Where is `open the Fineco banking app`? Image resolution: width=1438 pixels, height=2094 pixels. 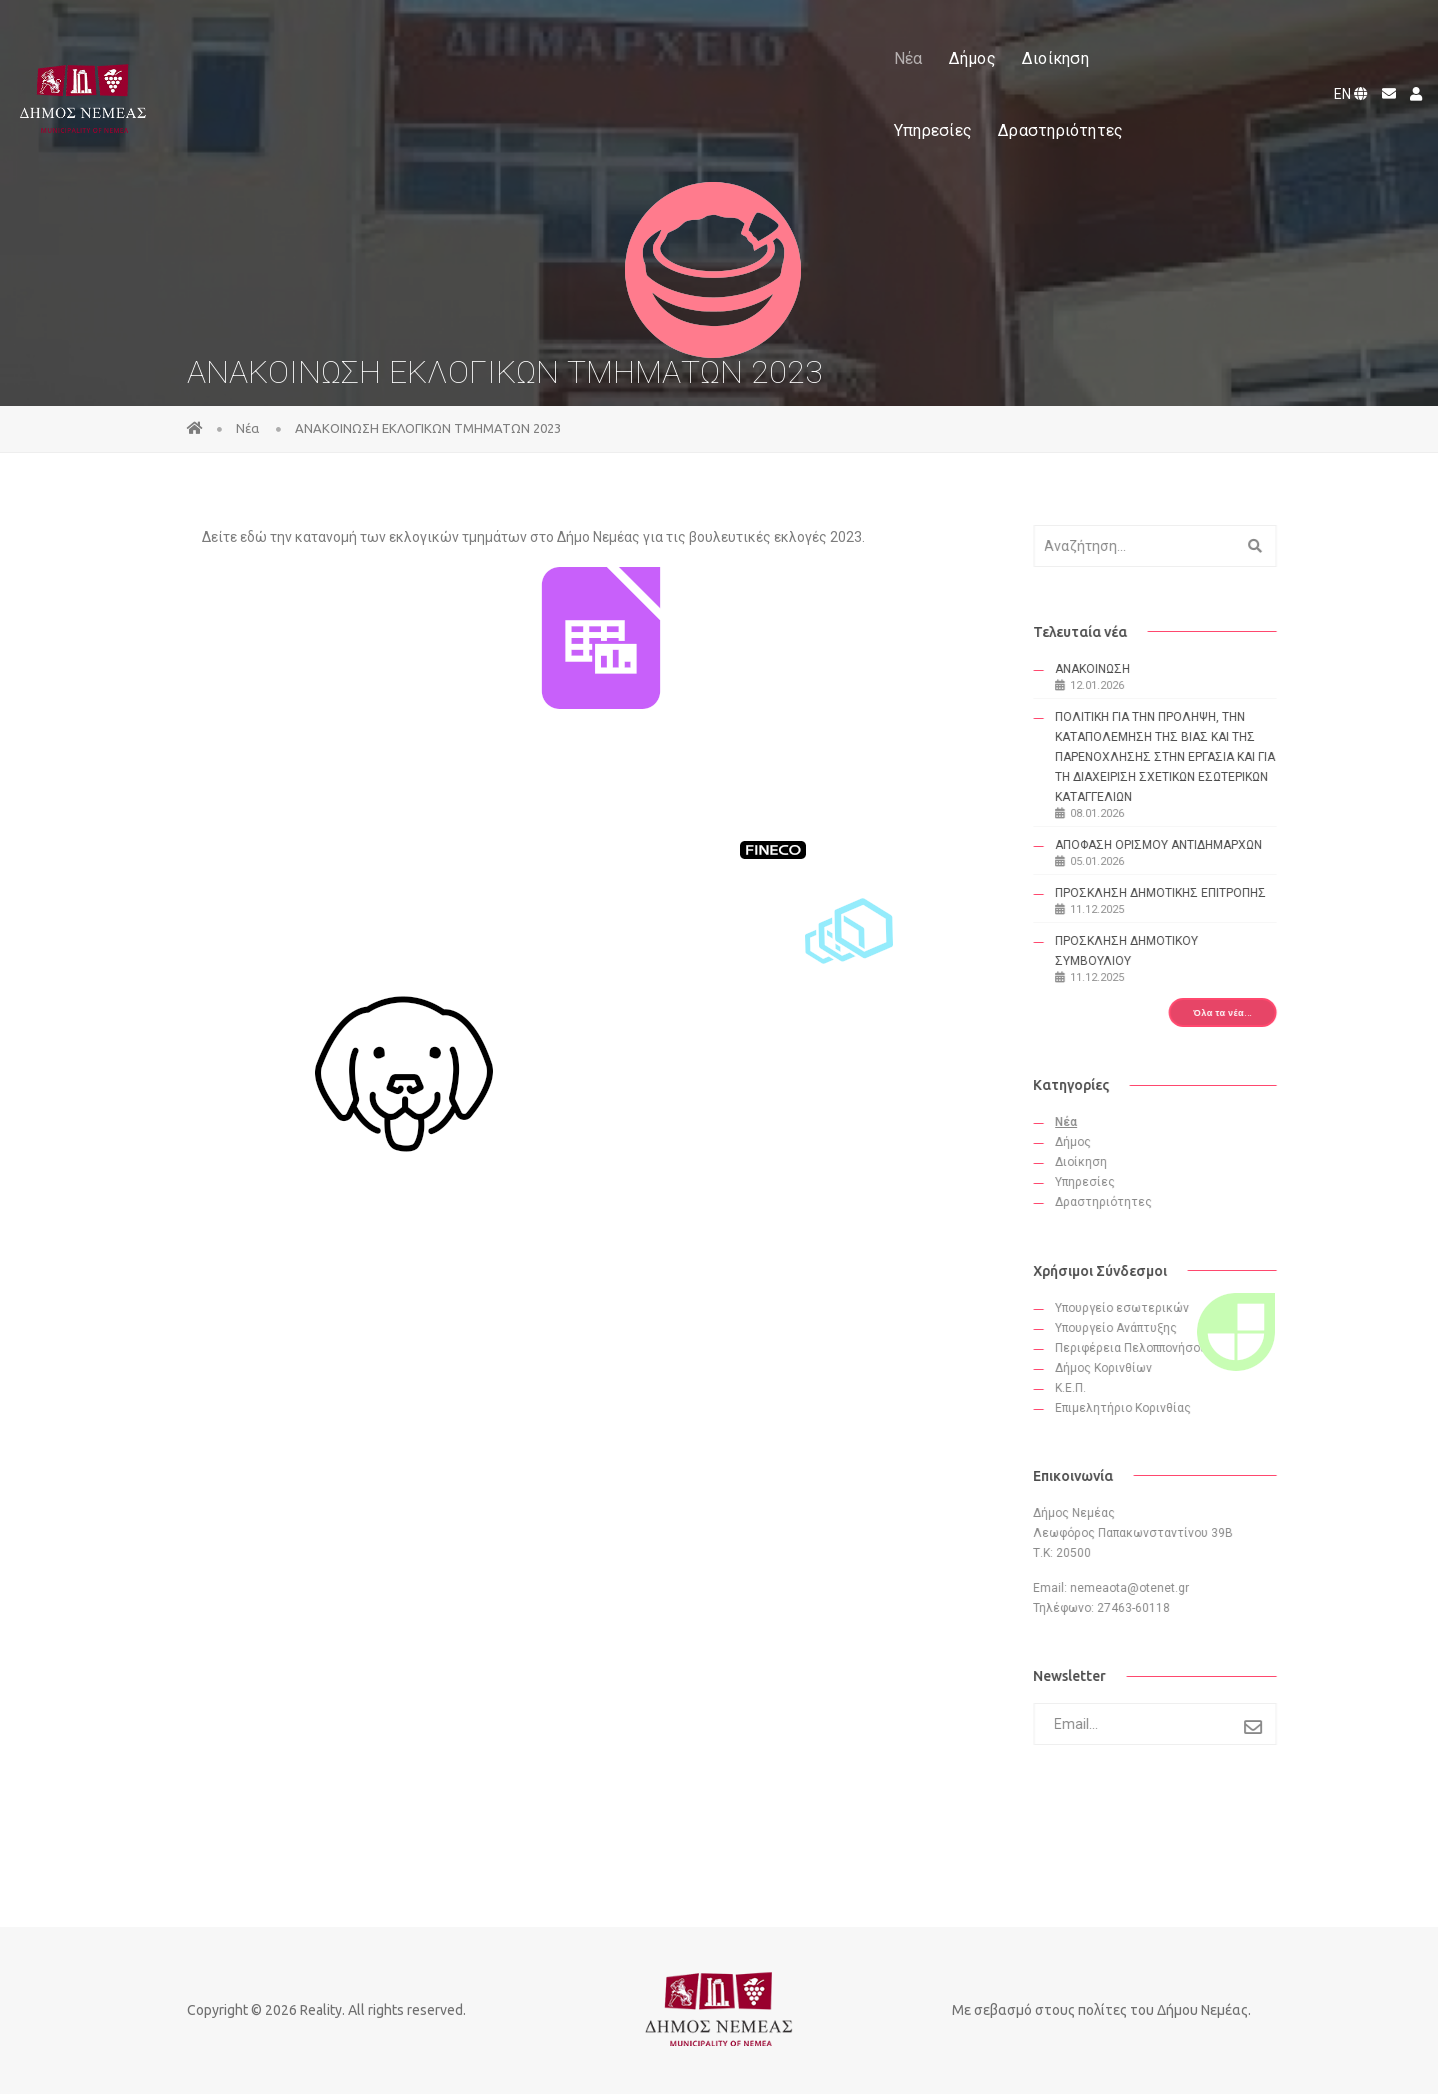
open the Fineco banking app is located at coordinates (773, 850).